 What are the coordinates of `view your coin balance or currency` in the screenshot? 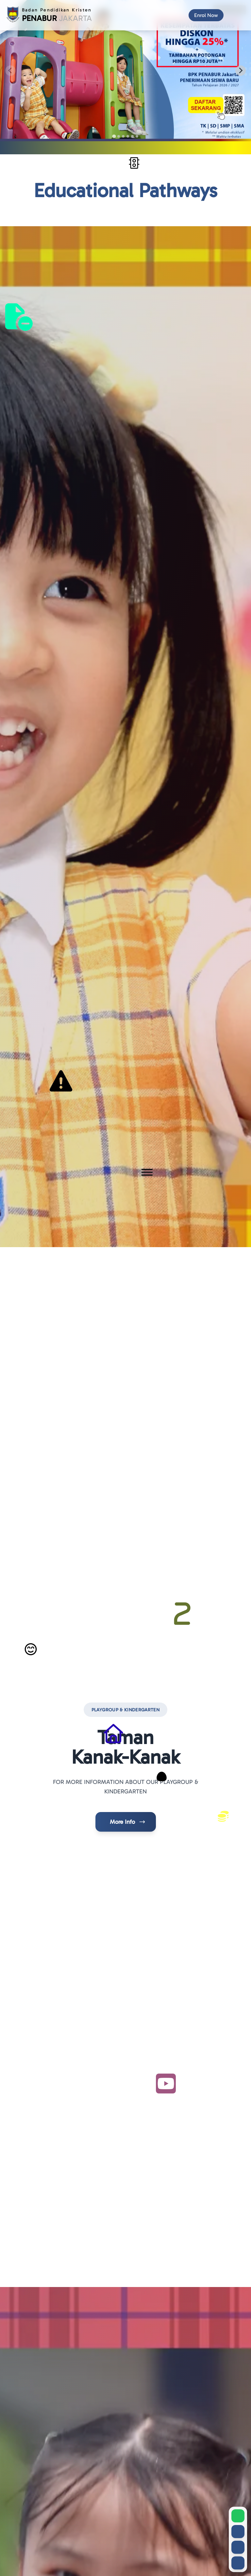 It's located at (223, 1816).